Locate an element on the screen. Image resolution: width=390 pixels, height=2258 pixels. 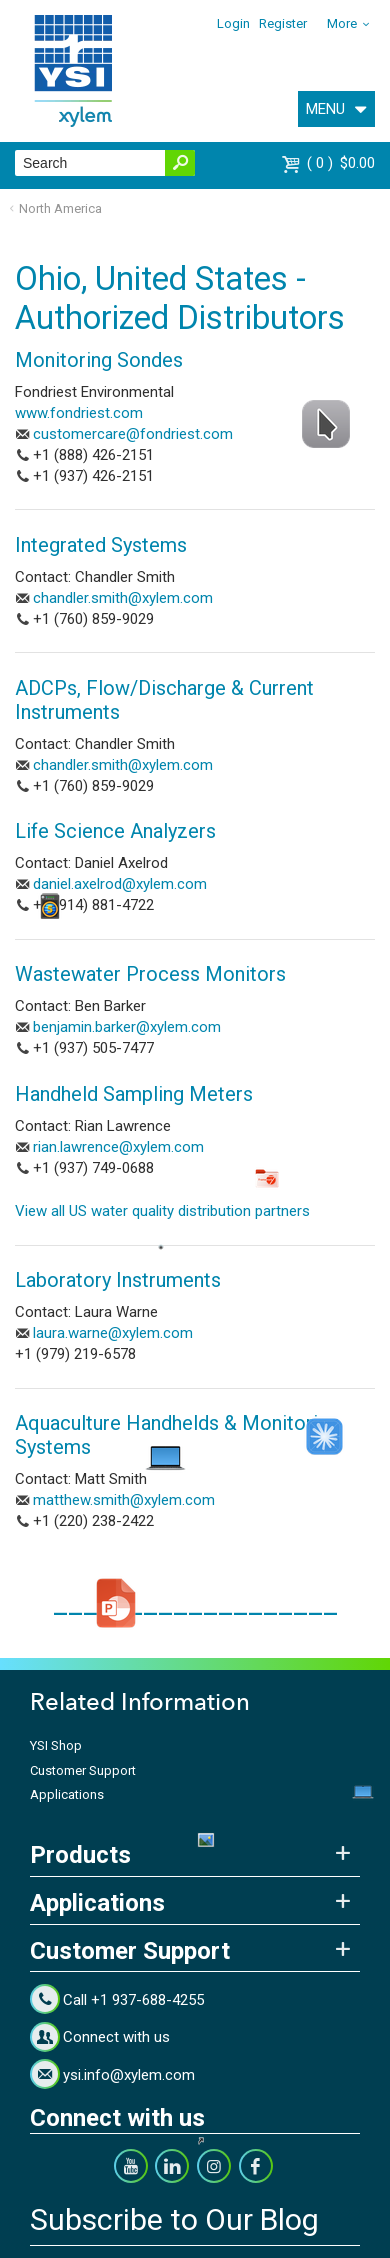
open the Claude Nest application is located at coordinates (324, 1436).